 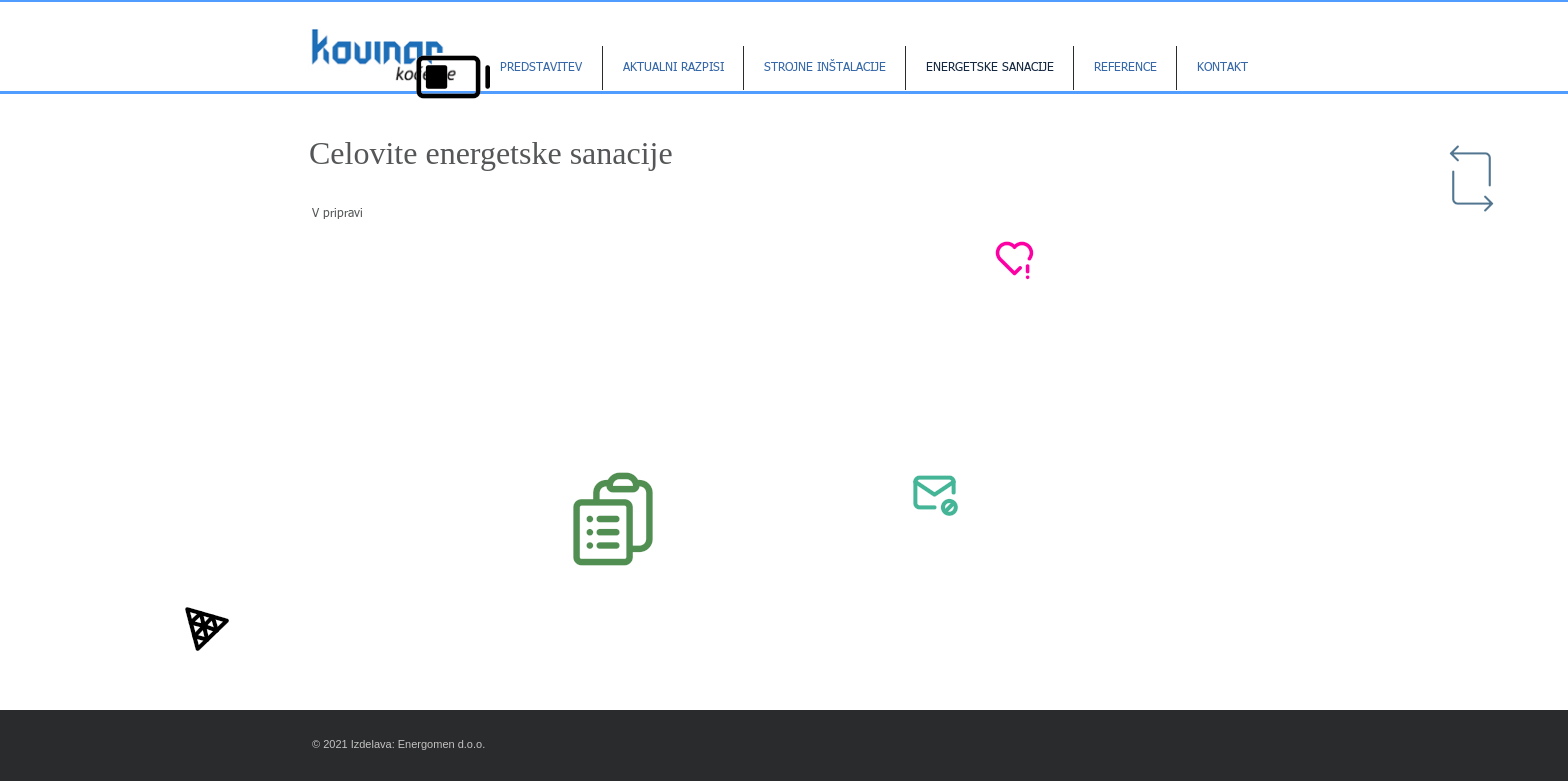 What do you see at coordinates (613, 519) in the screenshot?
I see `view clipboard with document list` at bounding box center [613, 519].